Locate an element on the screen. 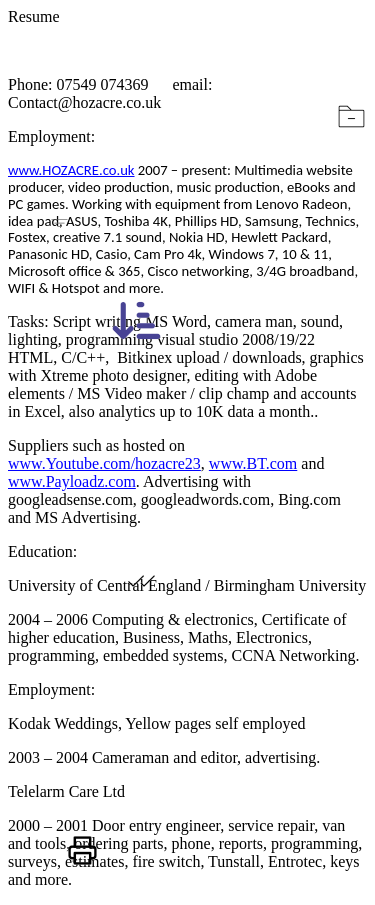  filter or sort content is located at coordinates (59, 222).